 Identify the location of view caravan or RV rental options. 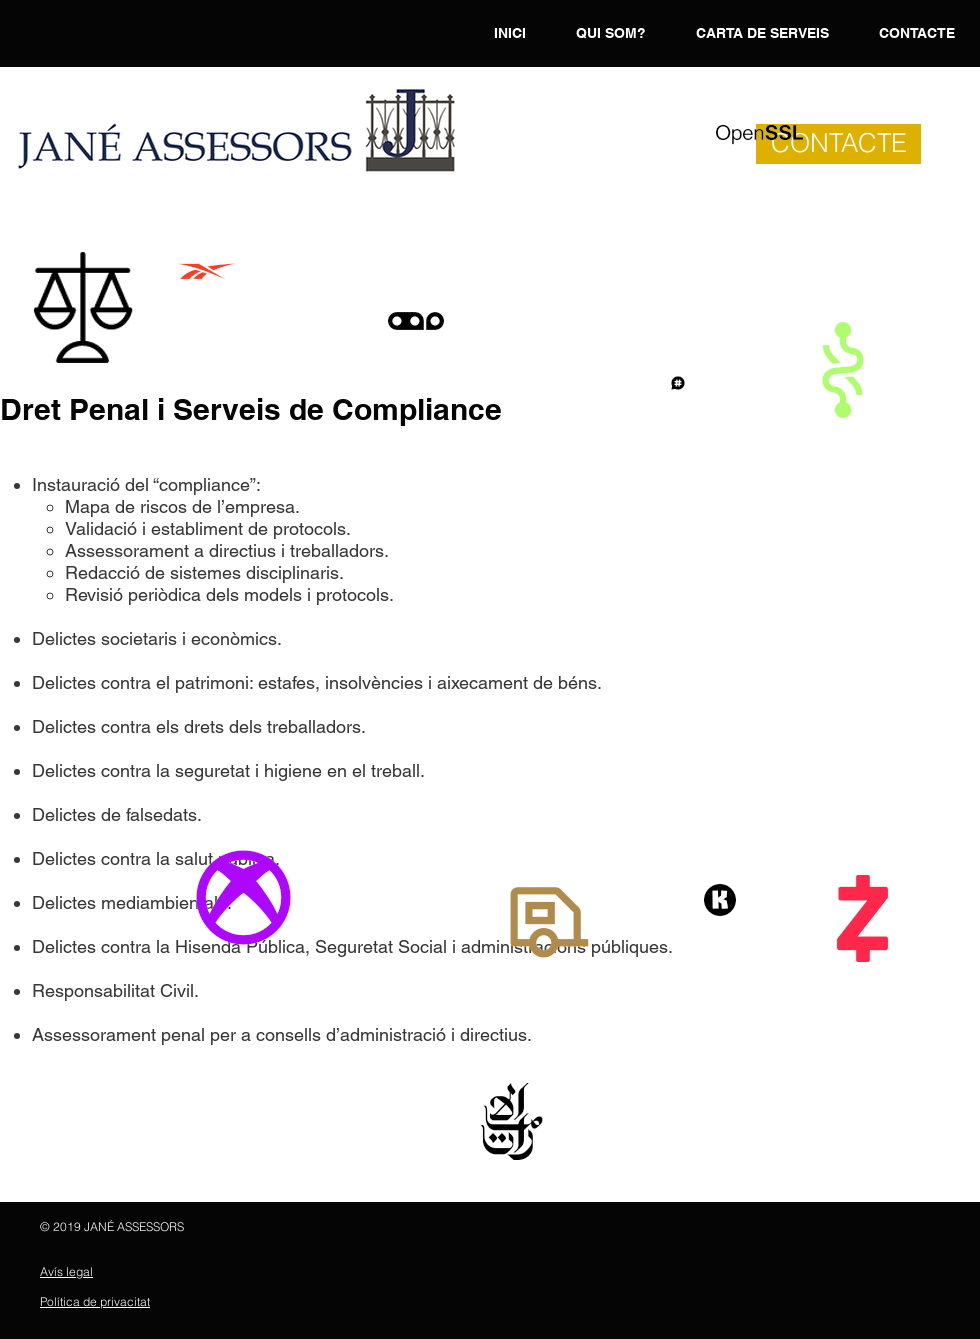
(547, 920).